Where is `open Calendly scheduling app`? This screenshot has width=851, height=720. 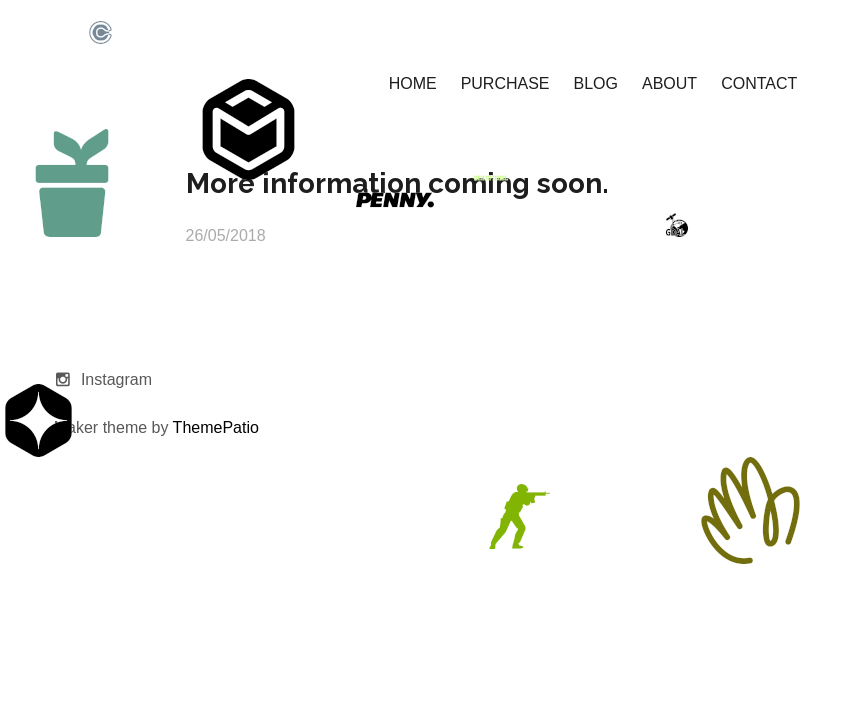
open Calendly scheduling app is located at coordinates (100, 32).